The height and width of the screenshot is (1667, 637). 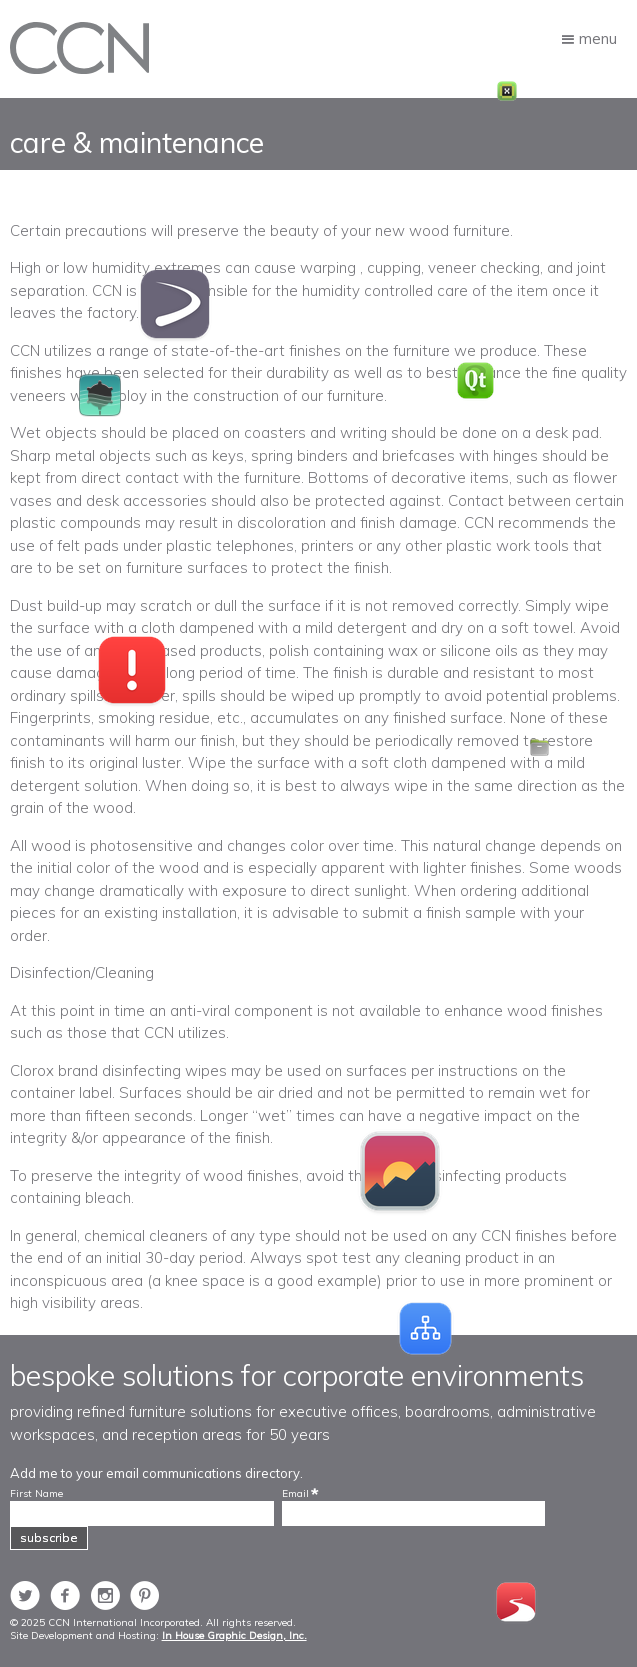 What do you see at coordinates (539, 747) in the screenshot?
I see `open the file manager application` at bounding box center [539, 747].